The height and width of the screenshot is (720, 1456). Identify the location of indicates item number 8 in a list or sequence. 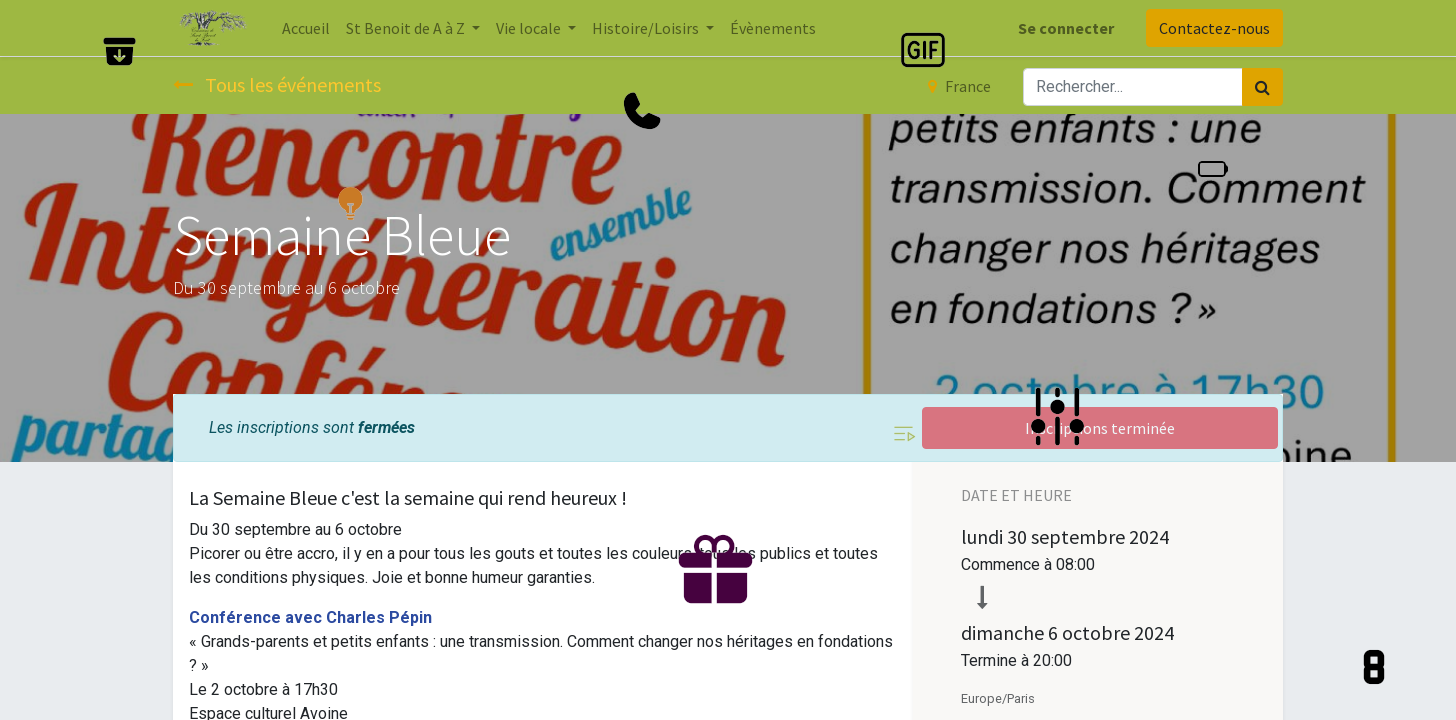
(1374, 667).